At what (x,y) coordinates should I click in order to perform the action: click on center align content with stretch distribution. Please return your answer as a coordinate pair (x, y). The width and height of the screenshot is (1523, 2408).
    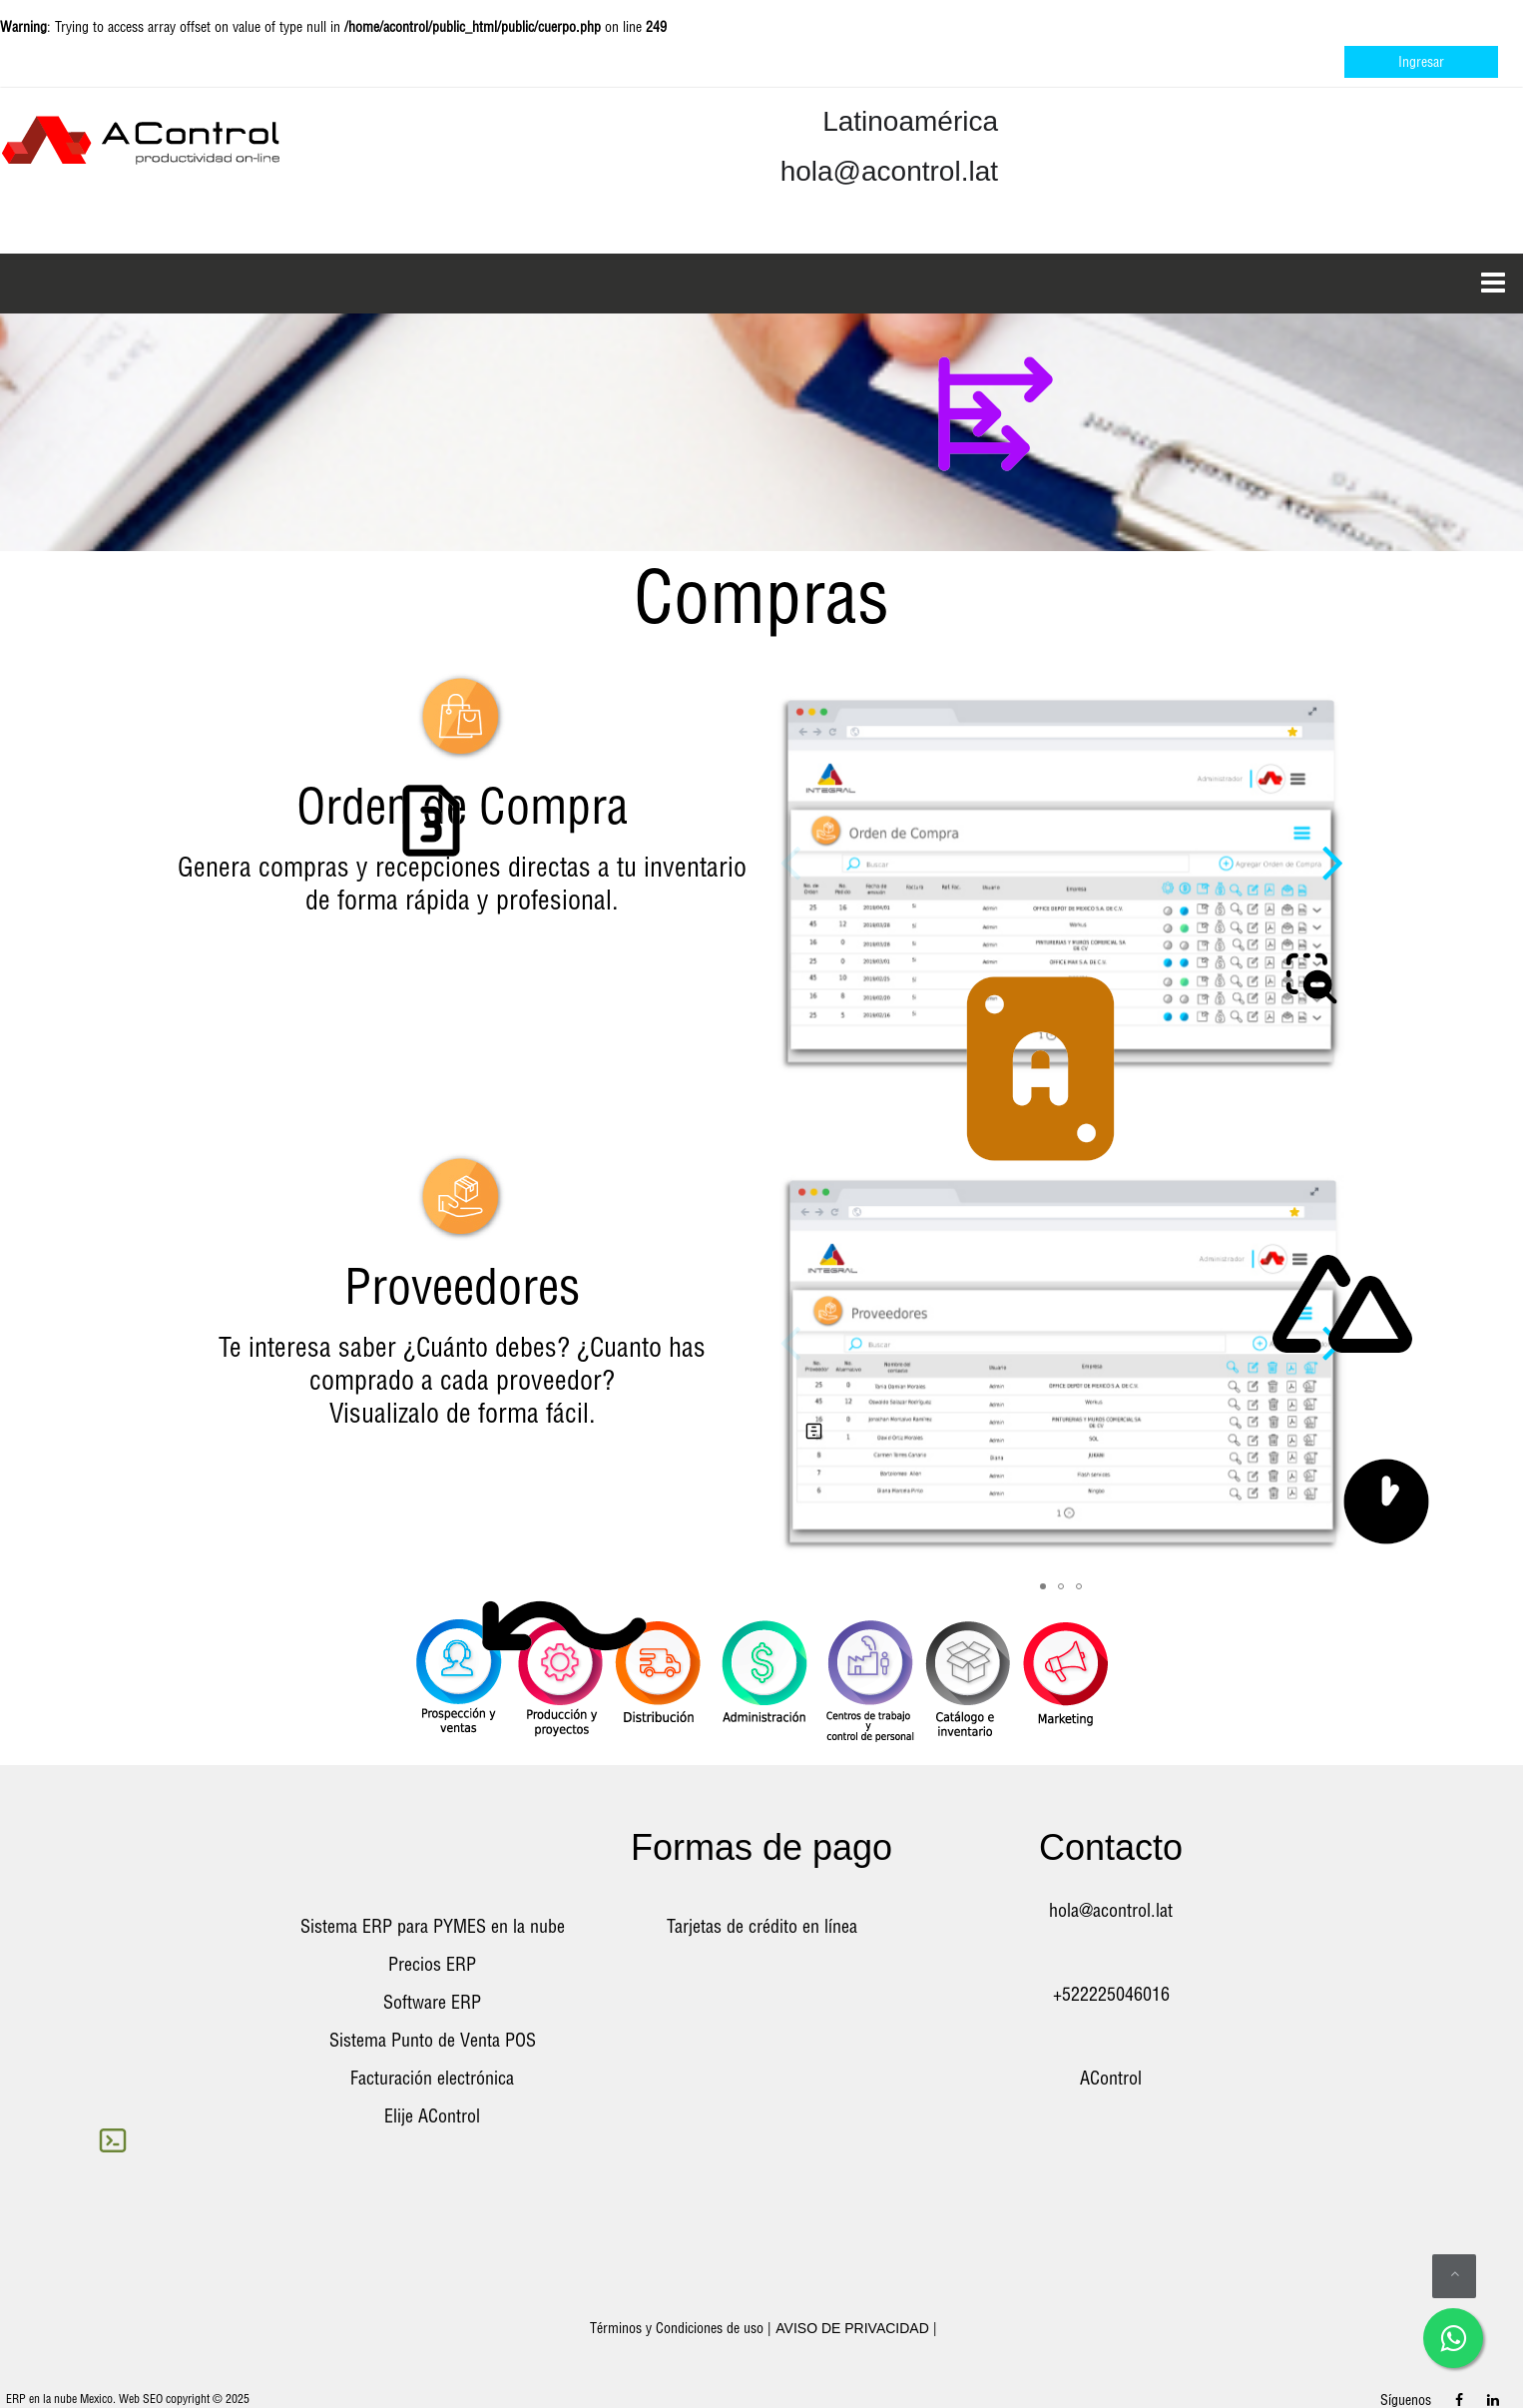
    Looking at the image, I should click on (813, 1431).